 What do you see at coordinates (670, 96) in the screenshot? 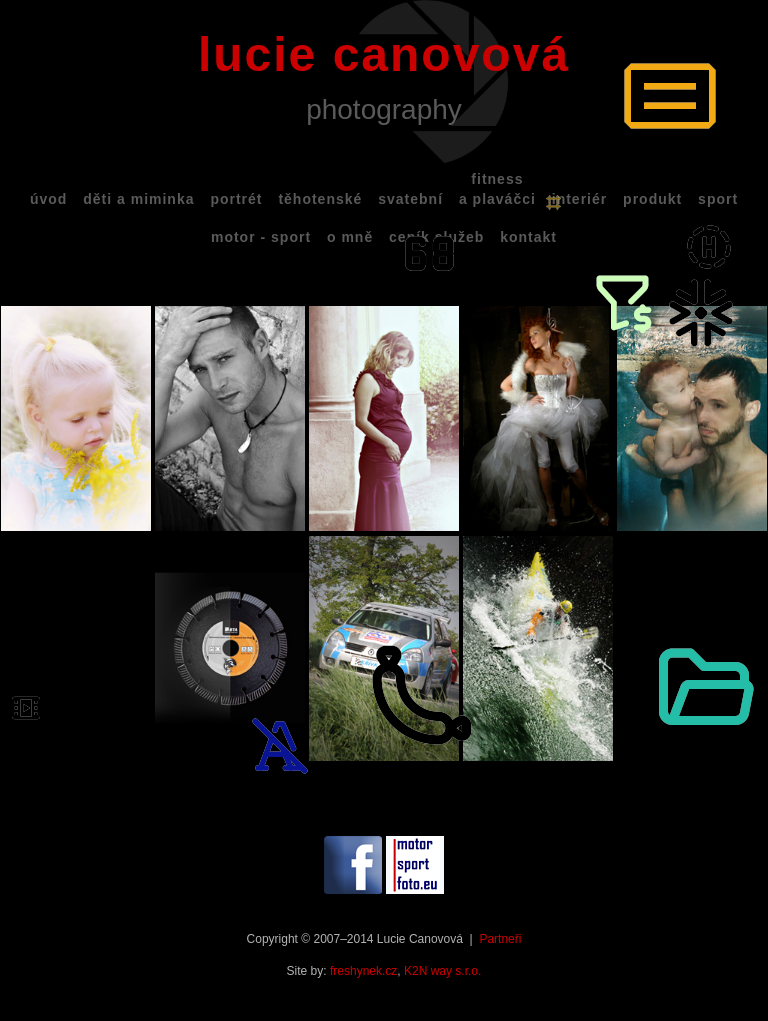
I see `indicates a constant value in code` at bounding box center [670, 96].